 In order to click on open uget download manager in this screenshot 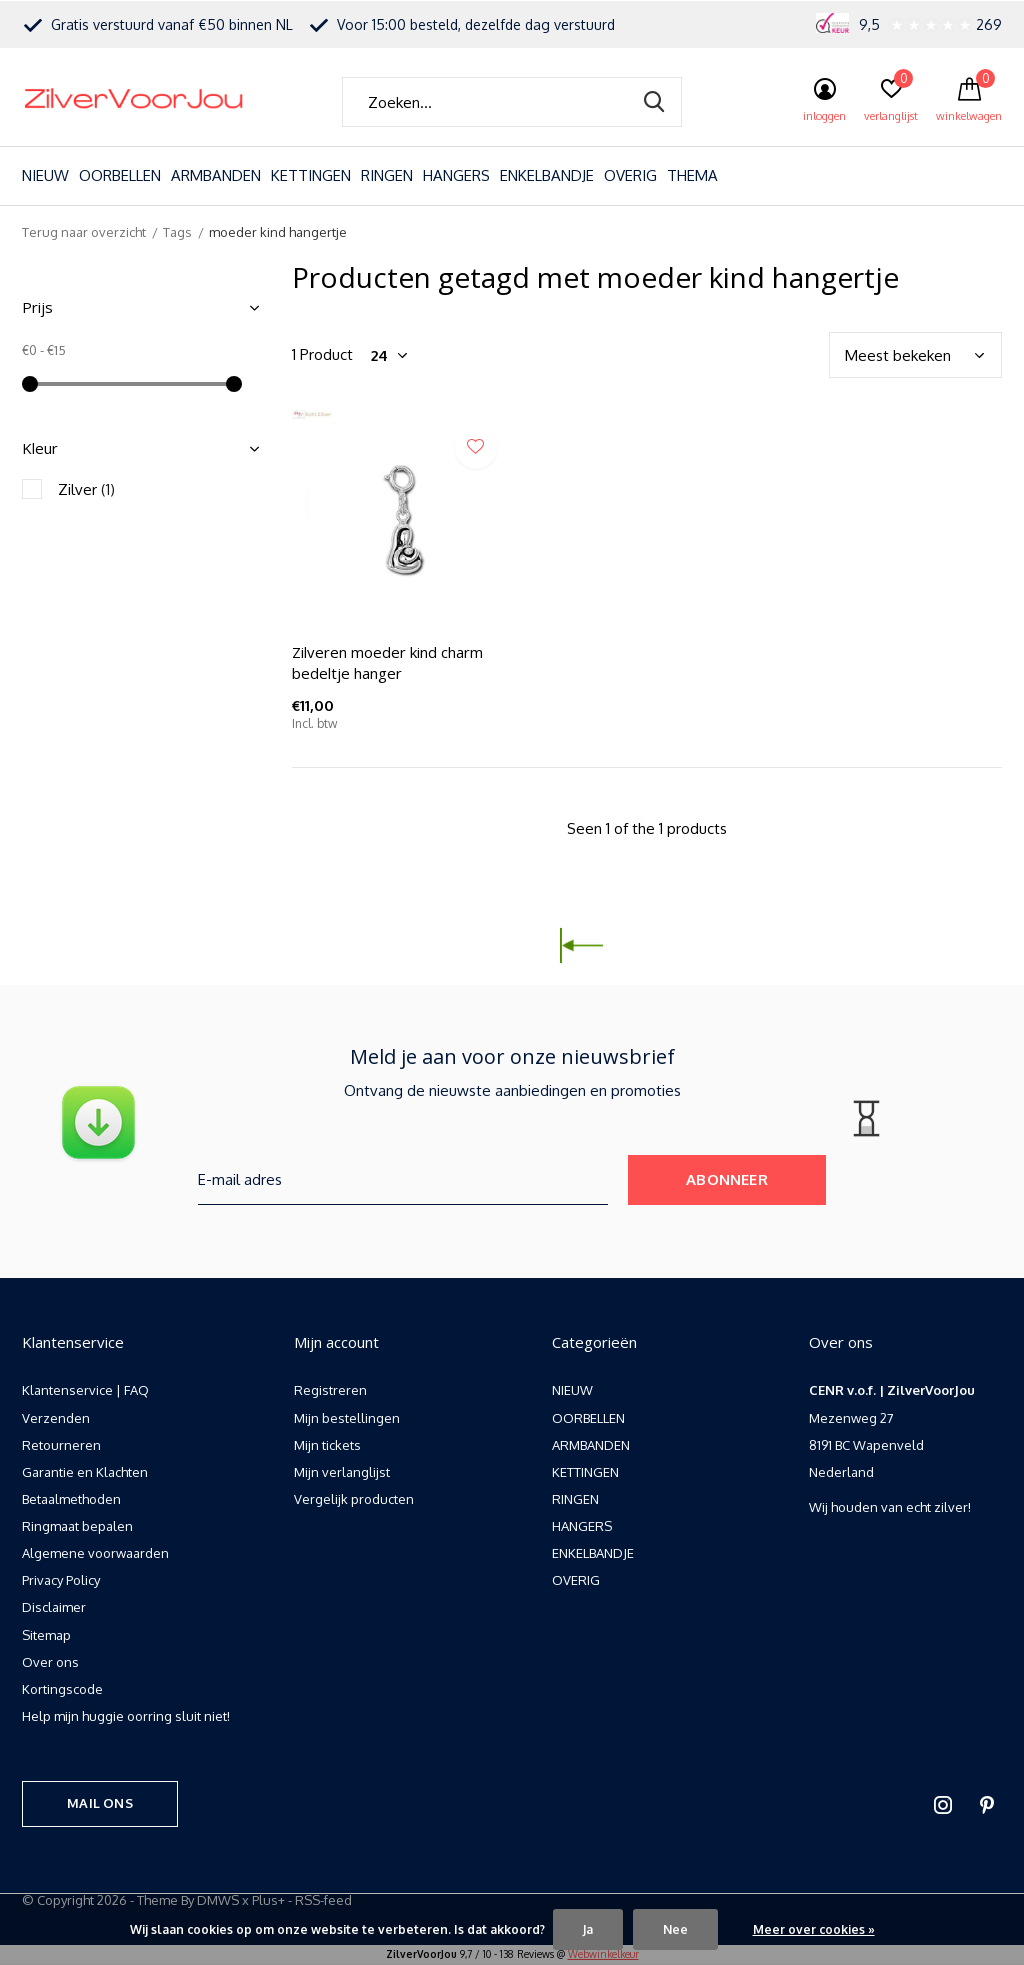, I will do `click(98, 1122)`.